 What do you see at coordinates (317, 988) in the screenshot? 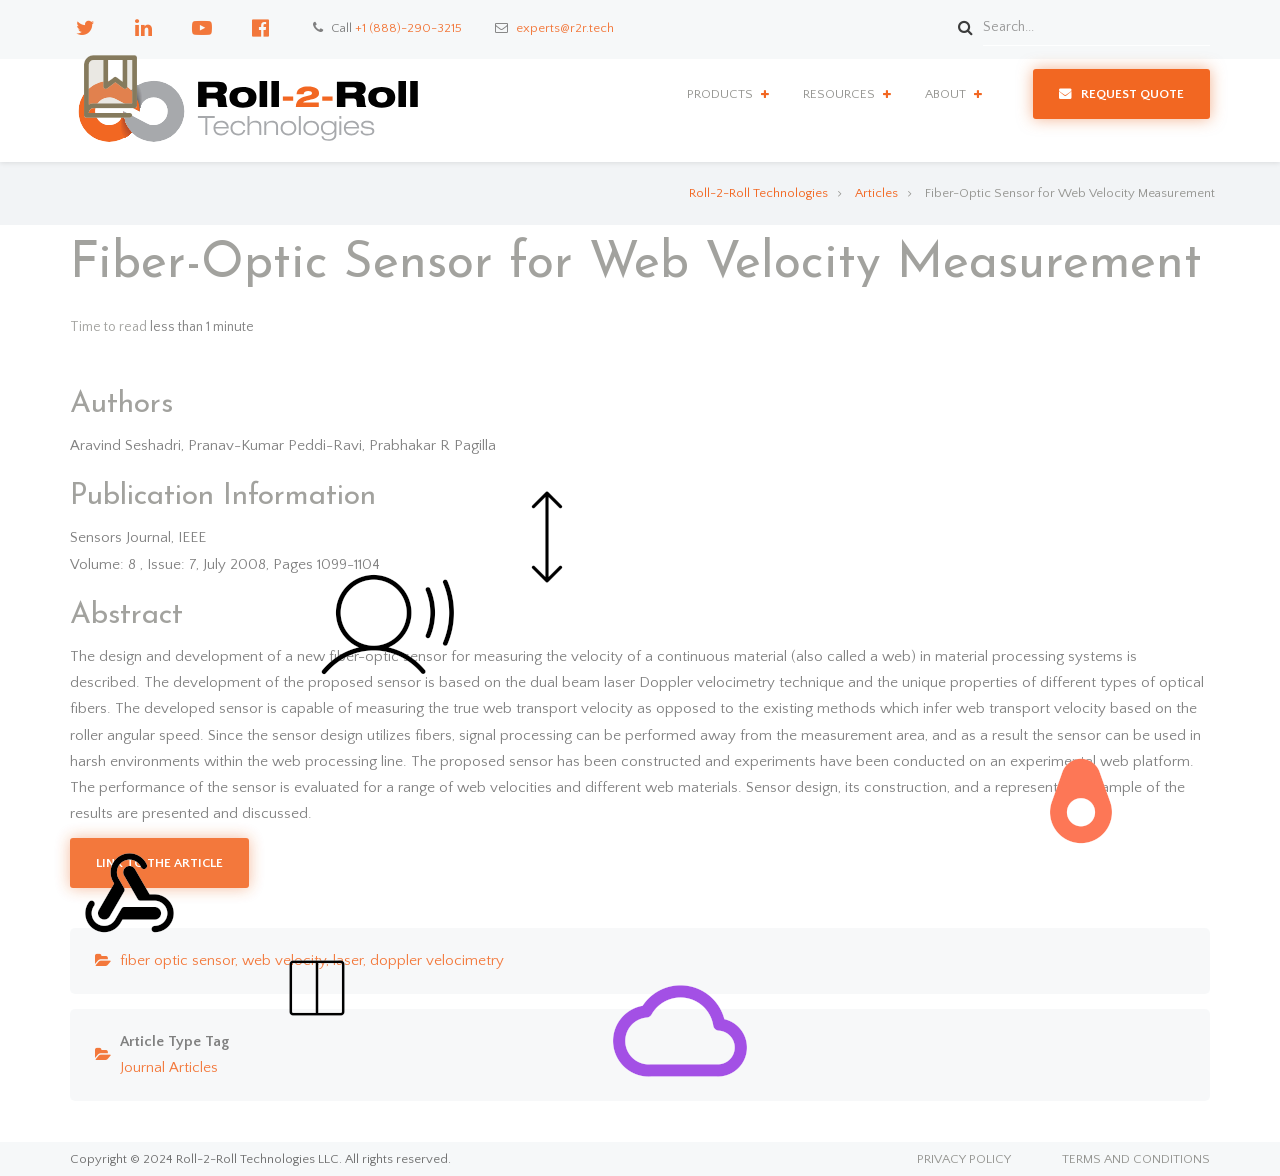
I see `split view horizontally` at bounding box center [317, 988].